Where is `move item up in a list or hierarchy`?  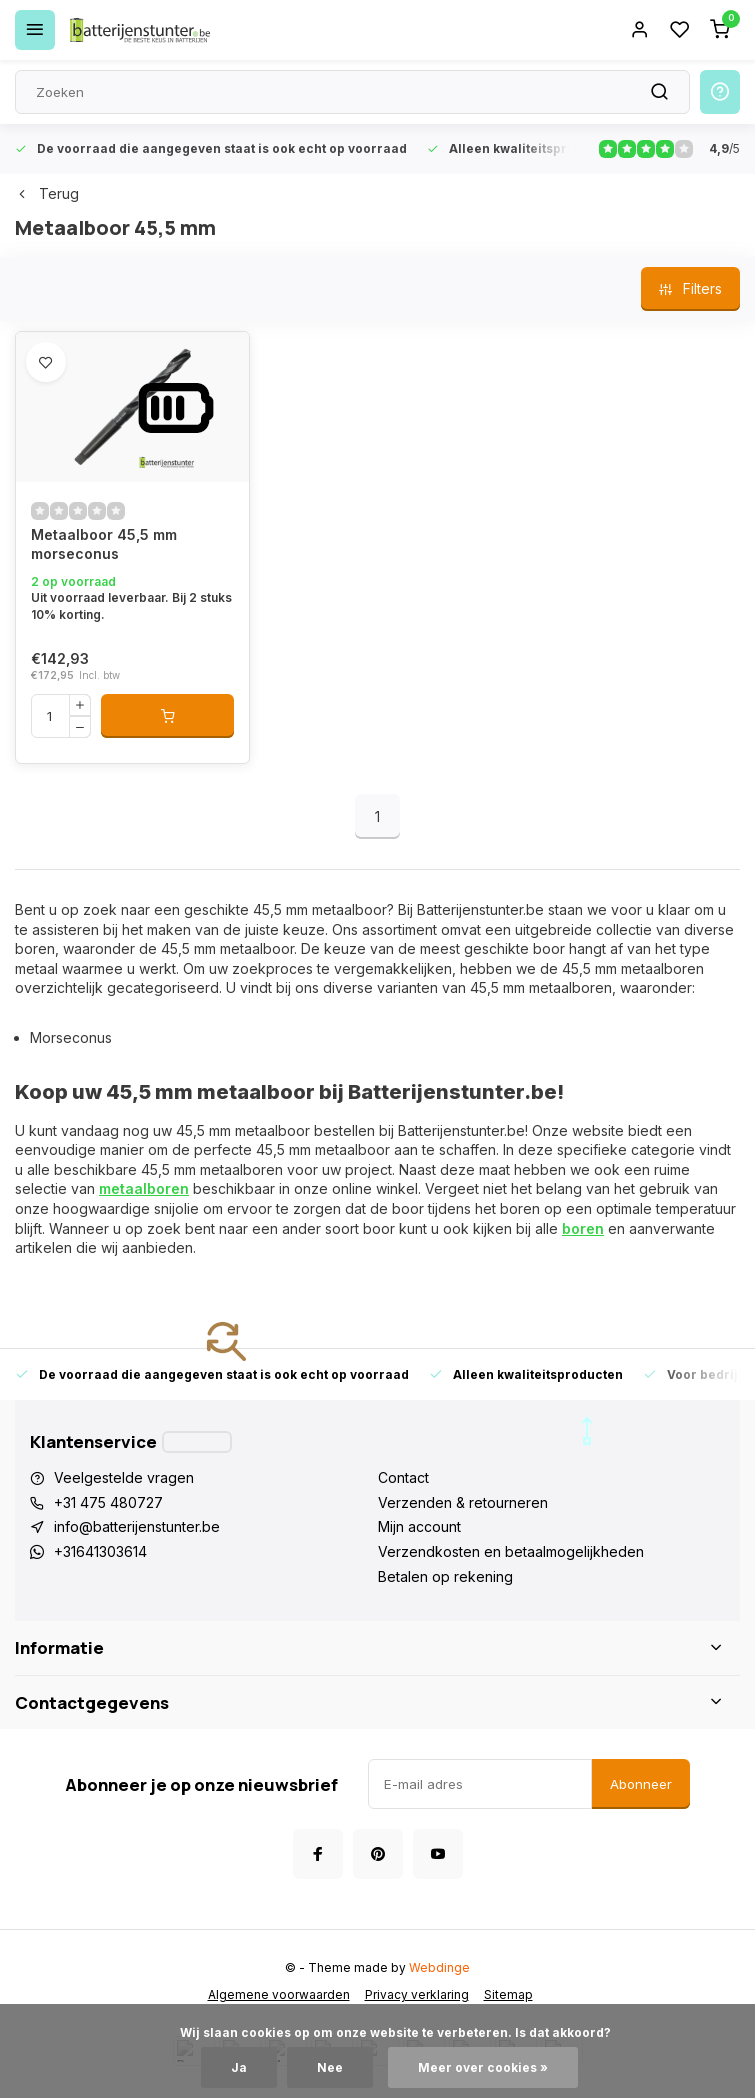
move item up in a list or hierarchy is located at coordinates (587, 1431).